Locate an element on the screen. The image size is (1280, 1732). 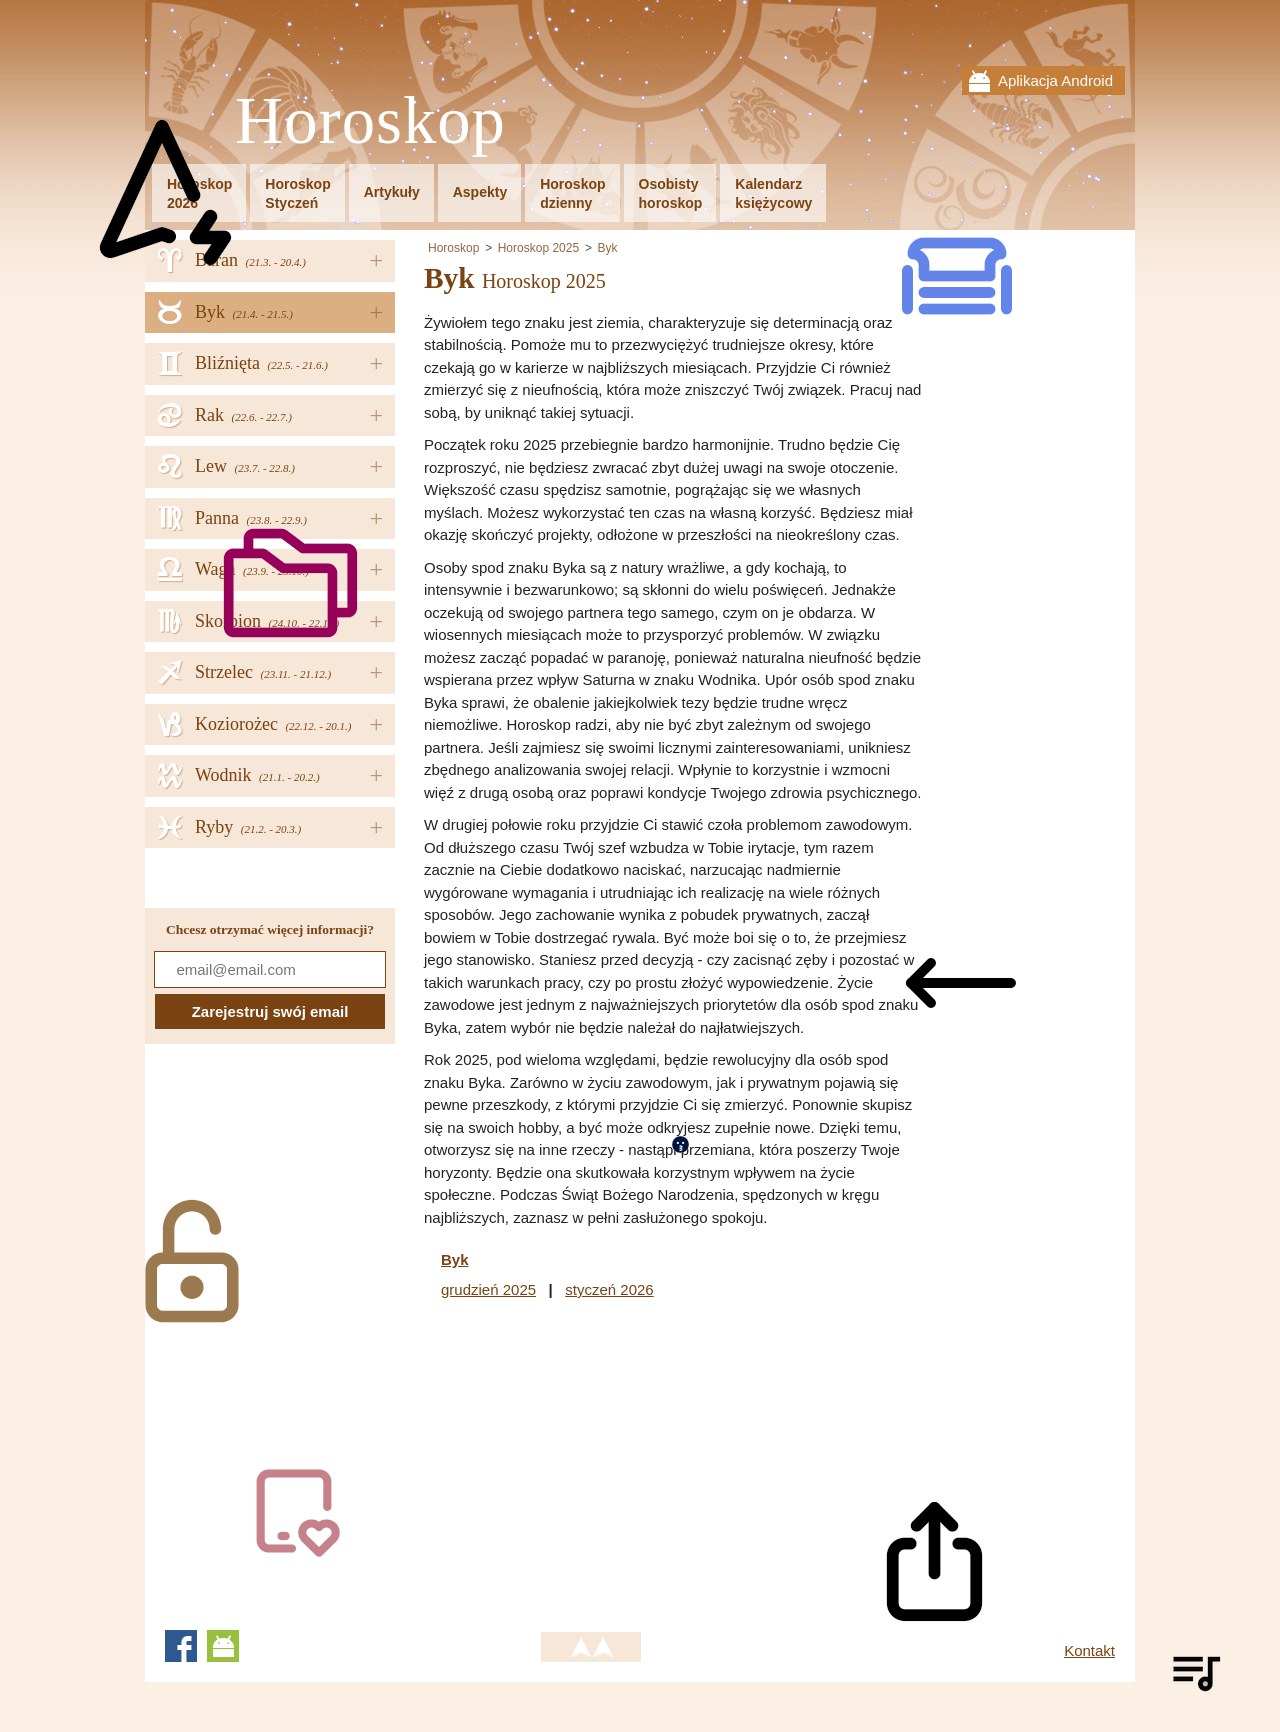
send a kiss or blowing kiss emoji reaction is located at coordinates (680, 1144).